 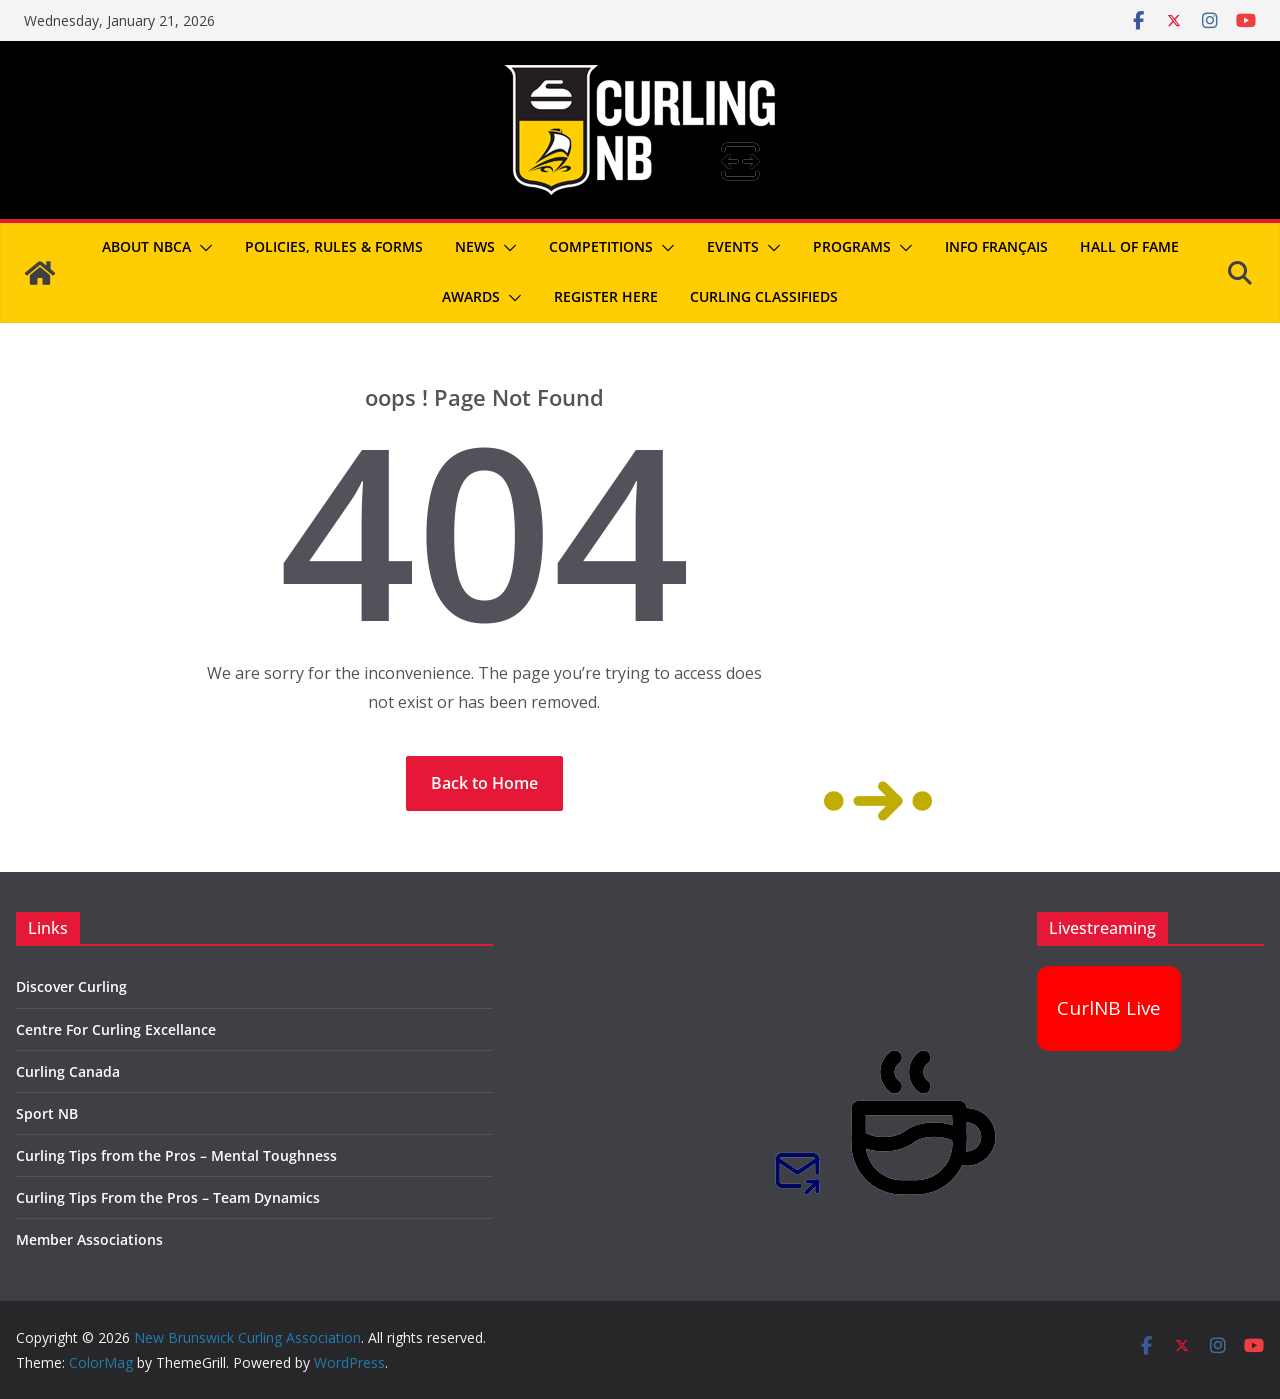 I want to click on expand to wide viewport mode, so click(x=740, y=161).